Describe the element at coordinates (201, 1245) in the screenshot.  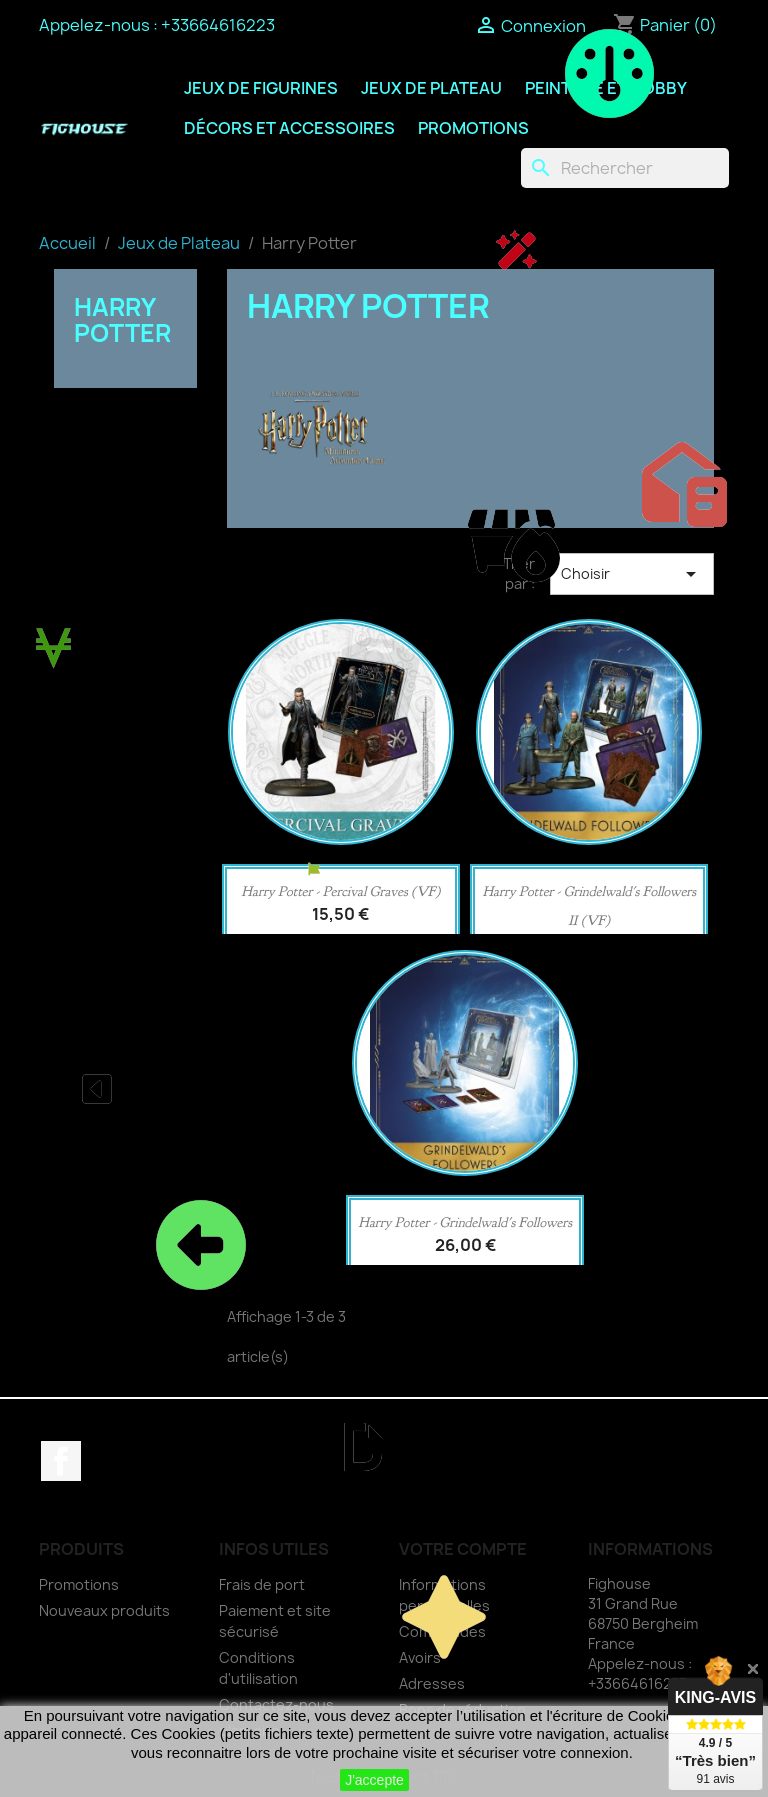
I see `go back to the previous screen` at that location.